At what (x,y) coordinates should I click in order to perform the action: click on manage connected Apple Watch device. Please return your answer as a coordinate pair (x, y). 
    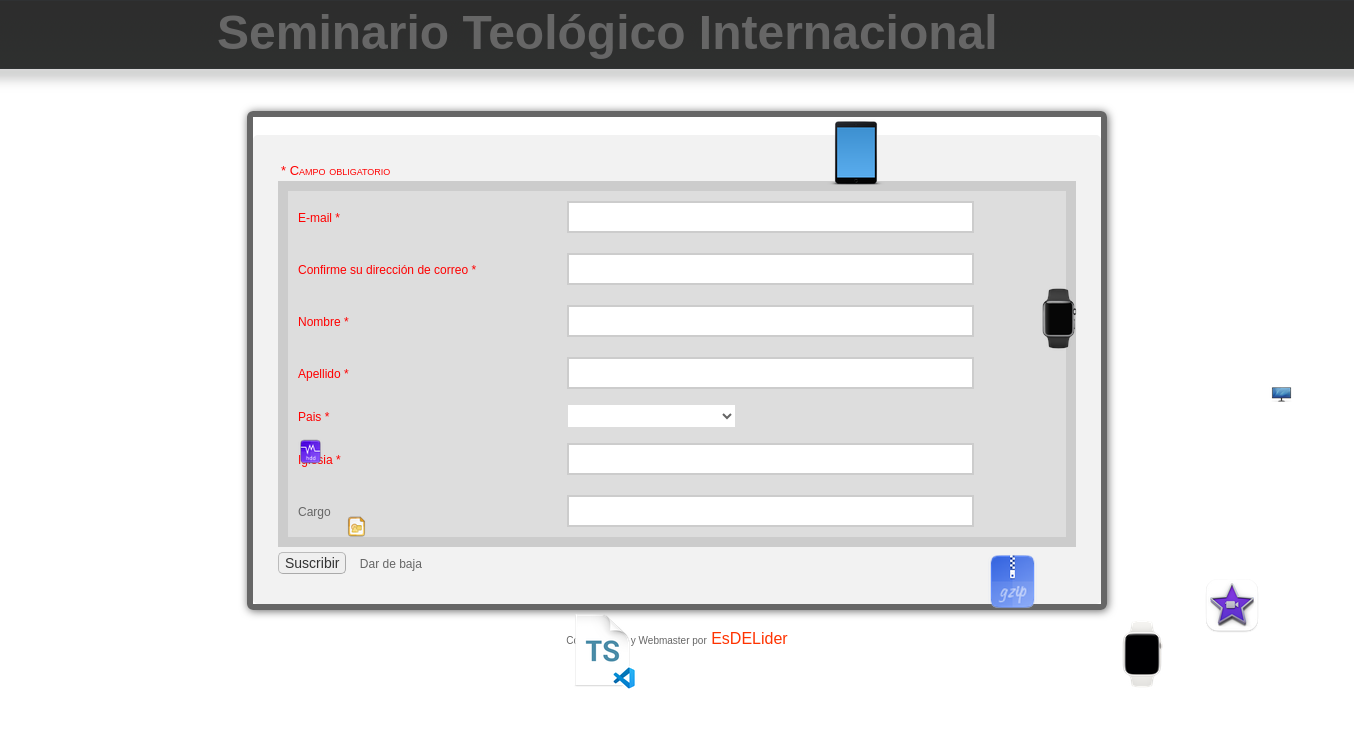
    Looking at the image, I should click on (1058, 318).